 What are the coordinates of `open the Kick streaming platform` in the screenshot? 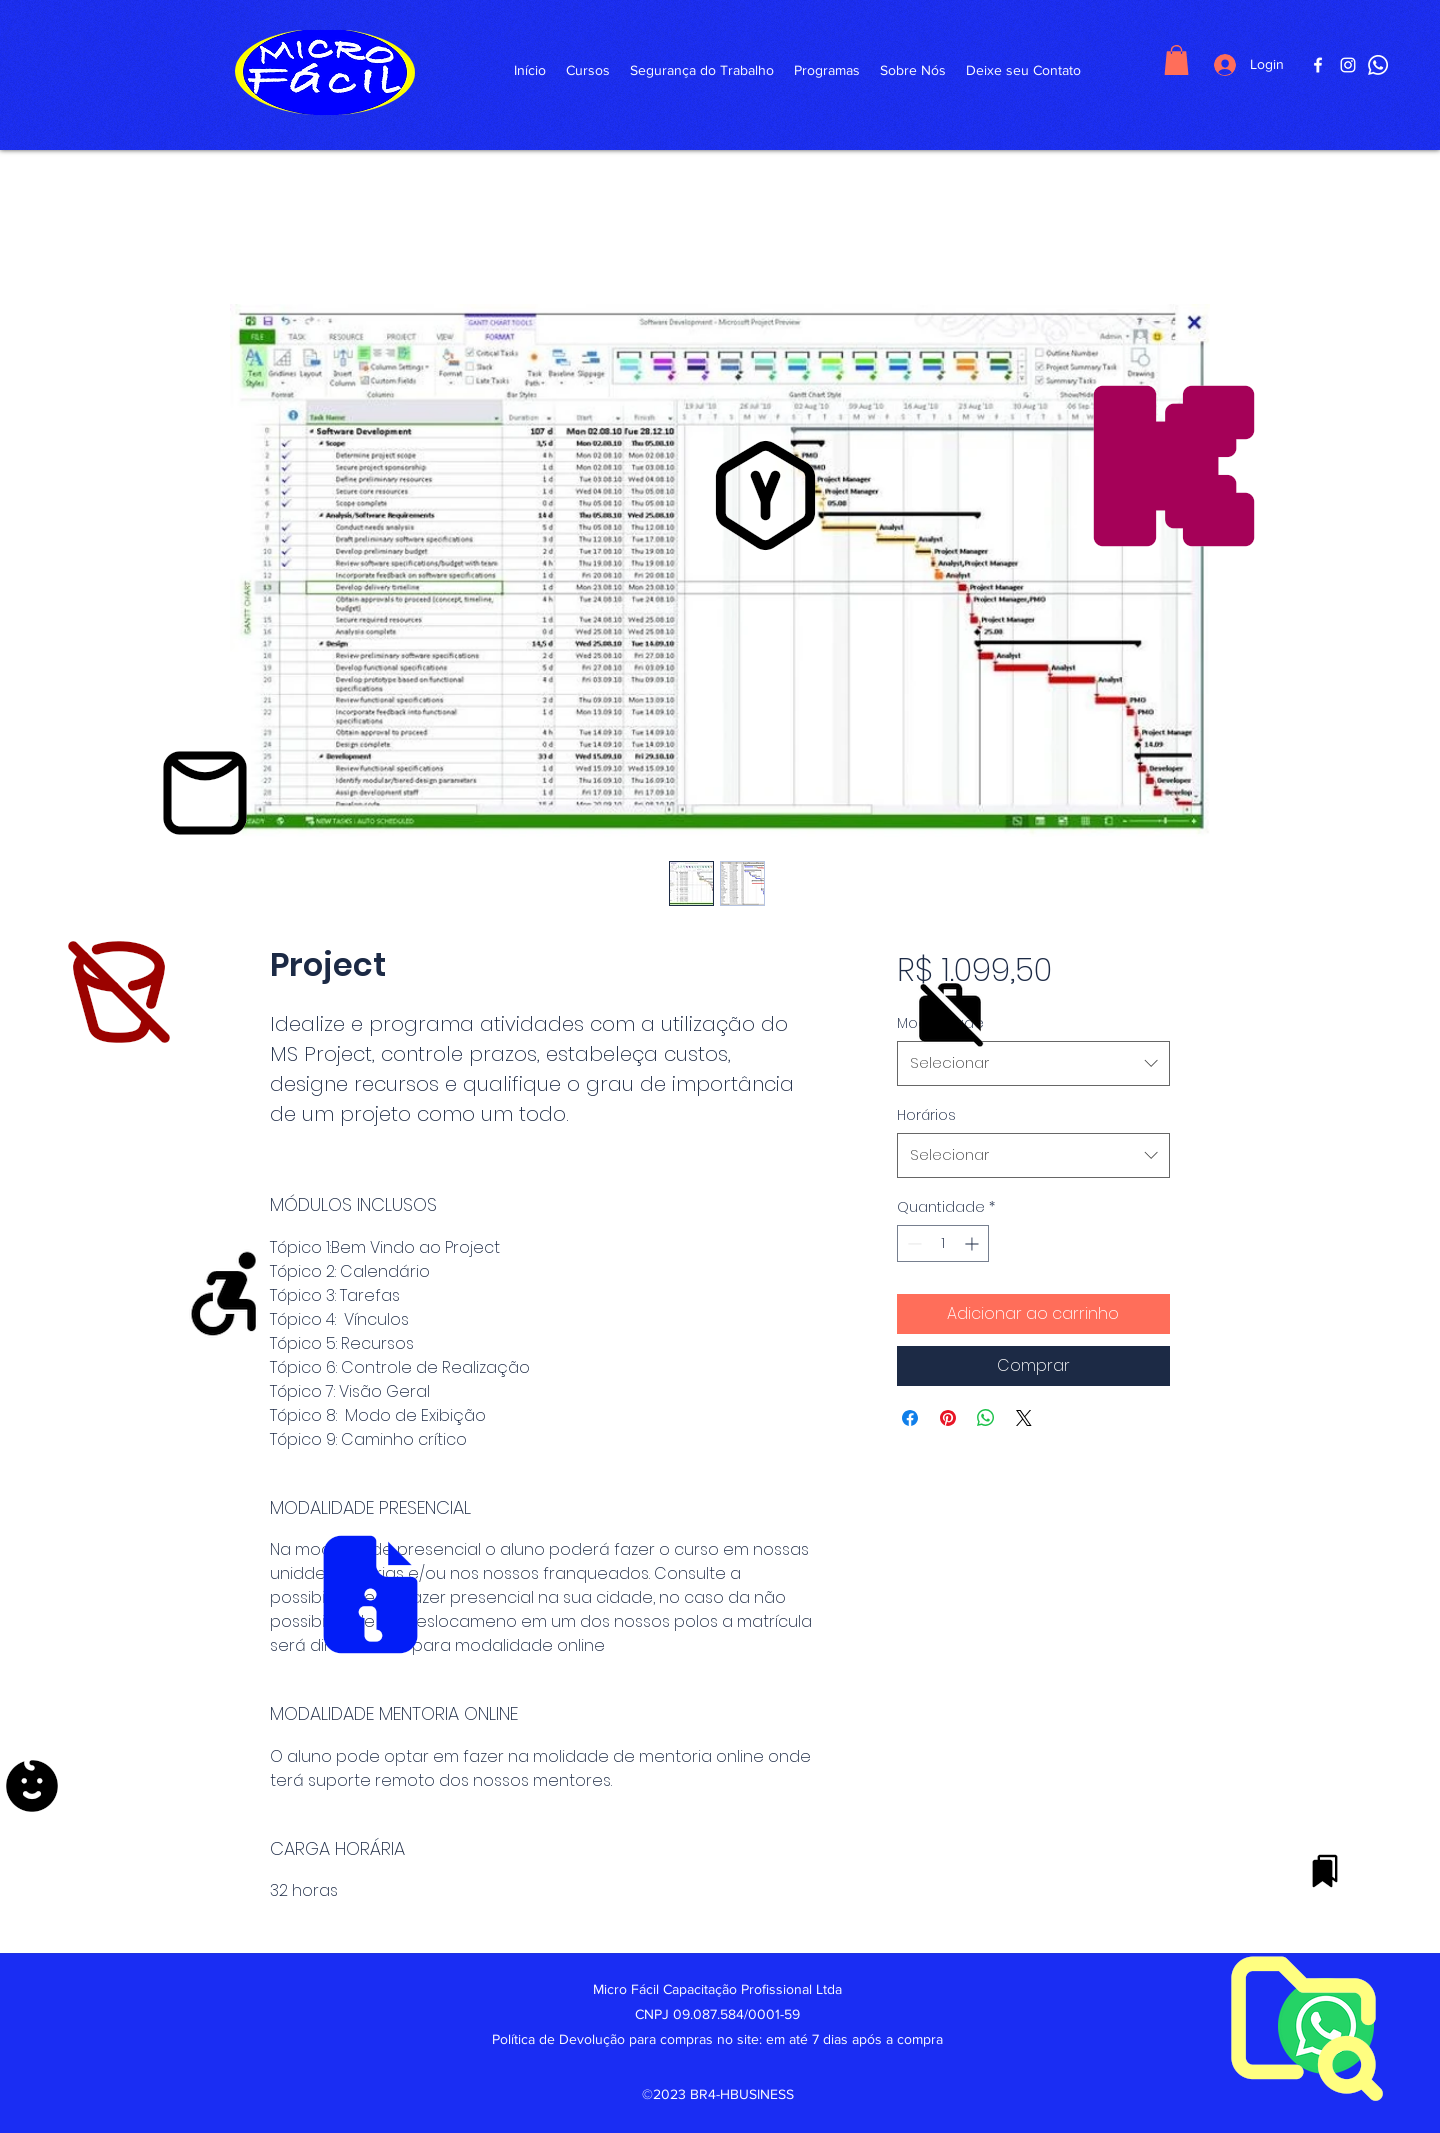 It's located at (1174, 466).